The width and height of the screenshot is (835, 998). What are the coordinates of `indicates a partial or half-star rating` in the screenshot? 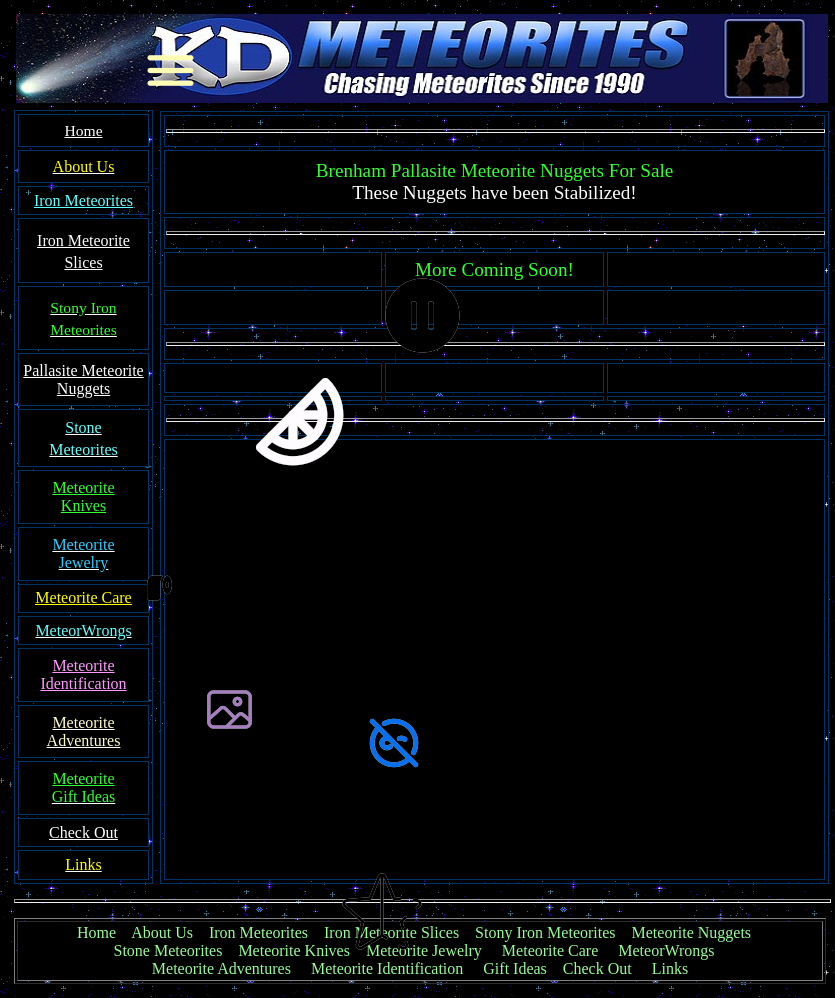 It's located at (382, 913).